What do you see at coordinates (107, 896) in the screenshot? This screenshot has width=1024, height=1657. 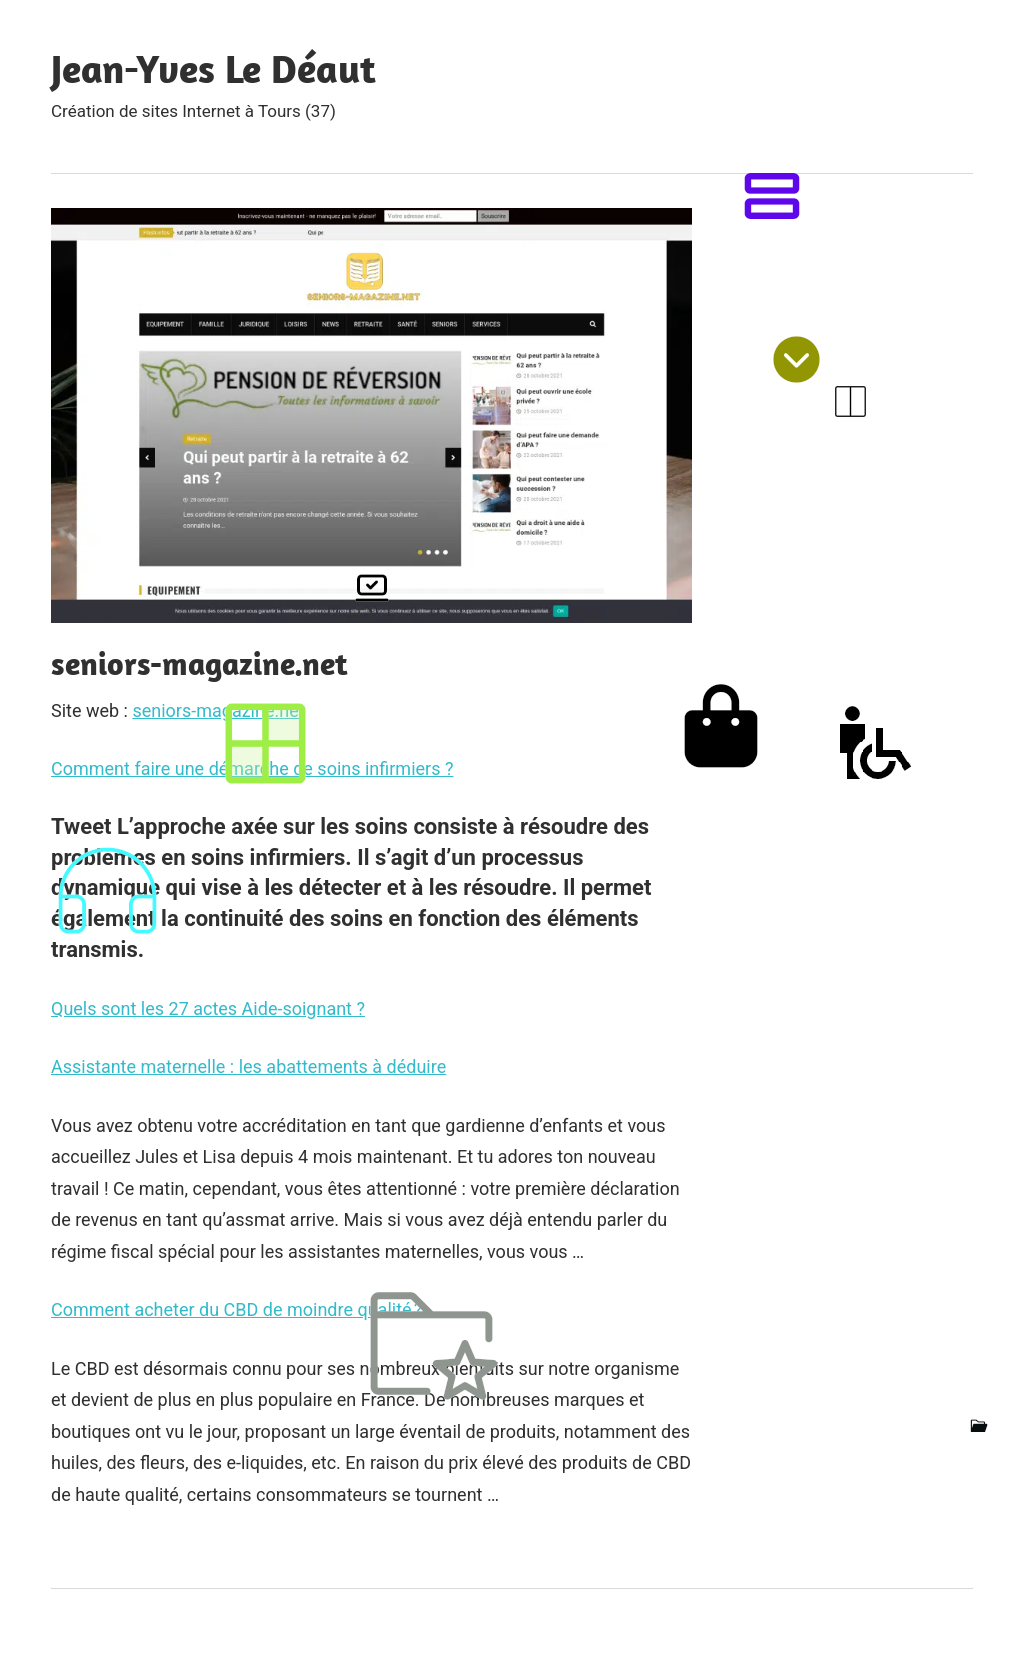 I see `listen to audio or music` at bounding box center [107, 896].